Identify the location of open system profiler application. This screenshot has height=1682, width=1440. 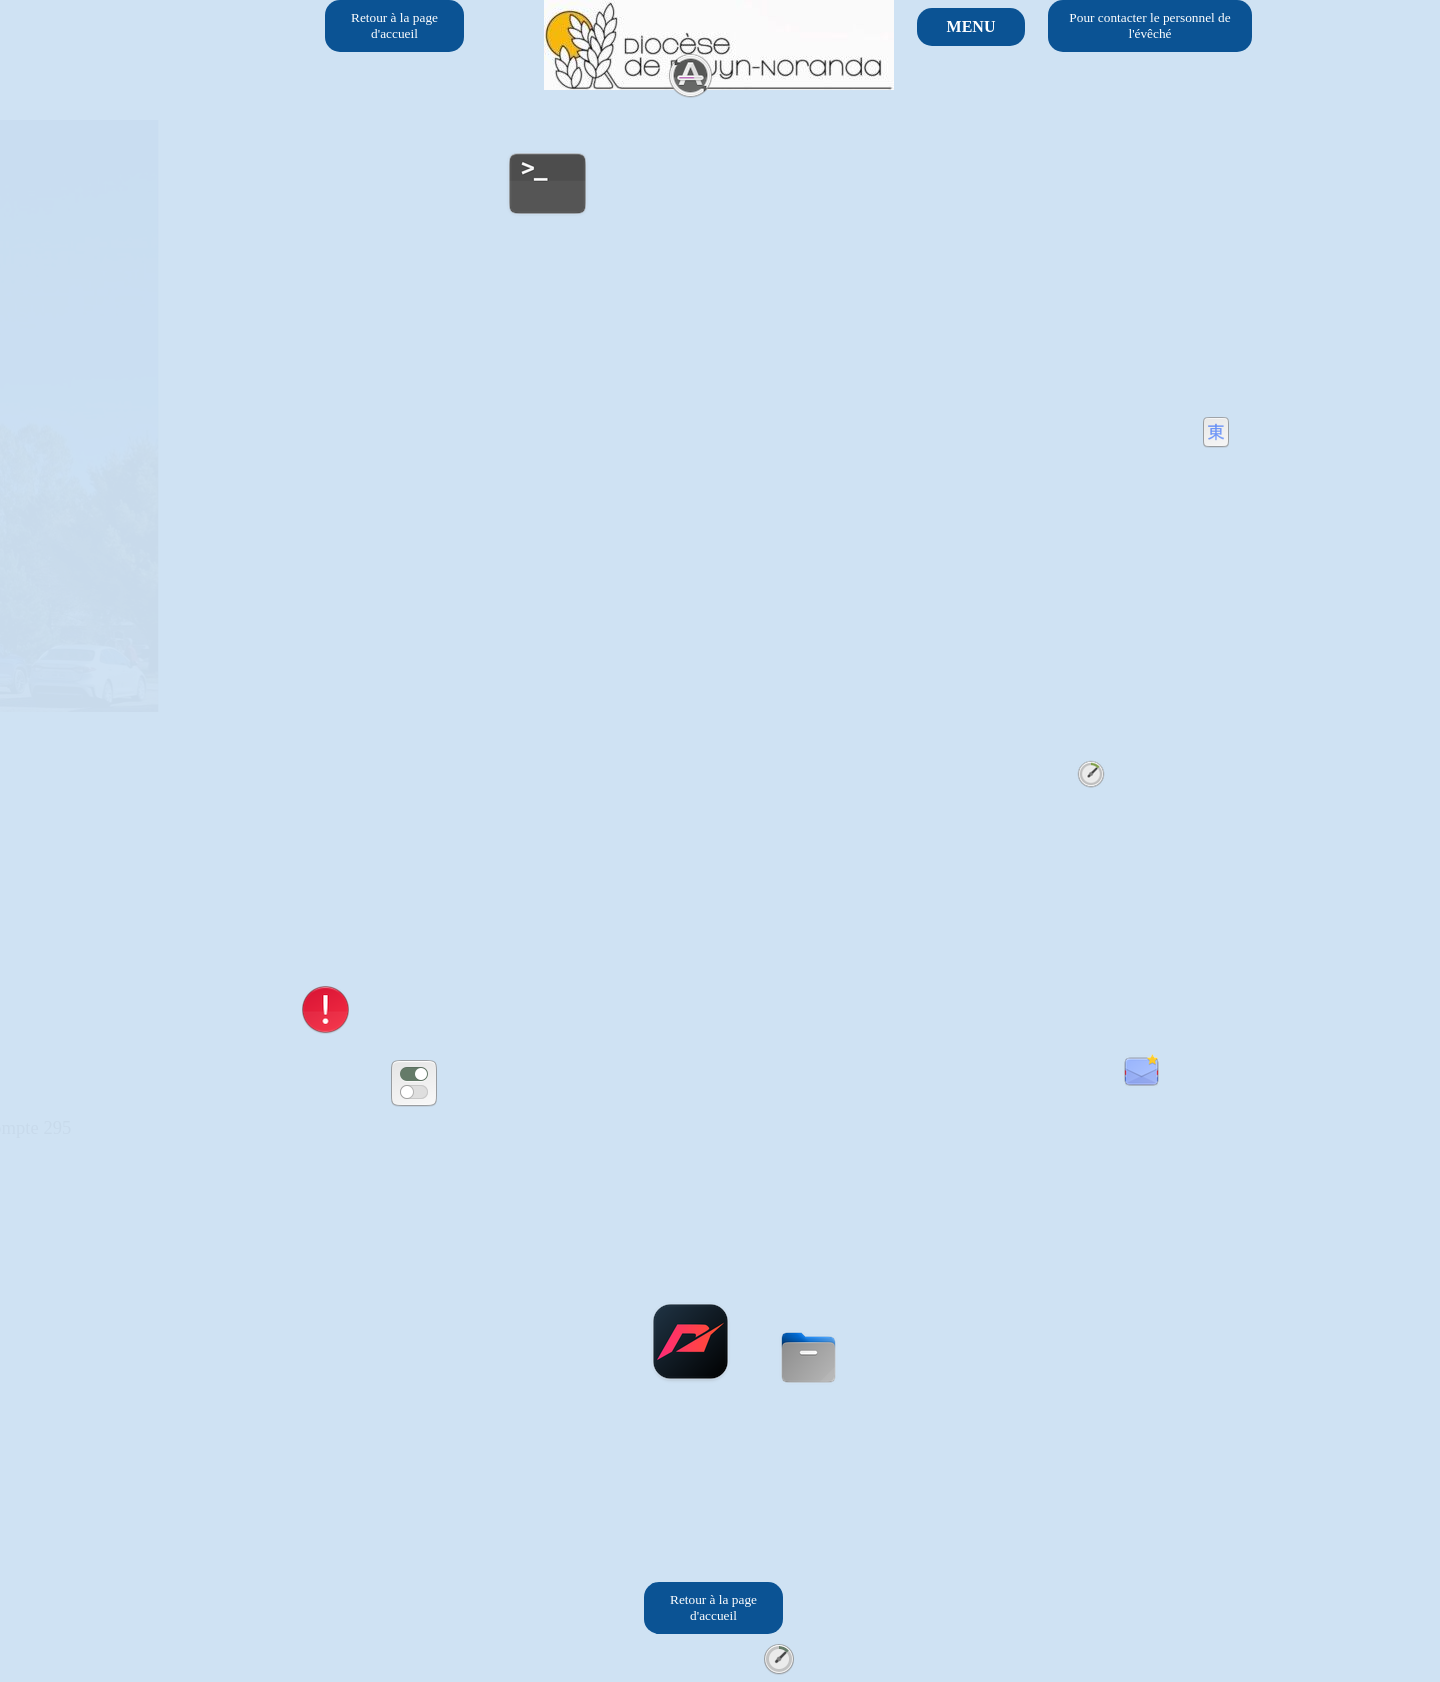
(779, 1659).